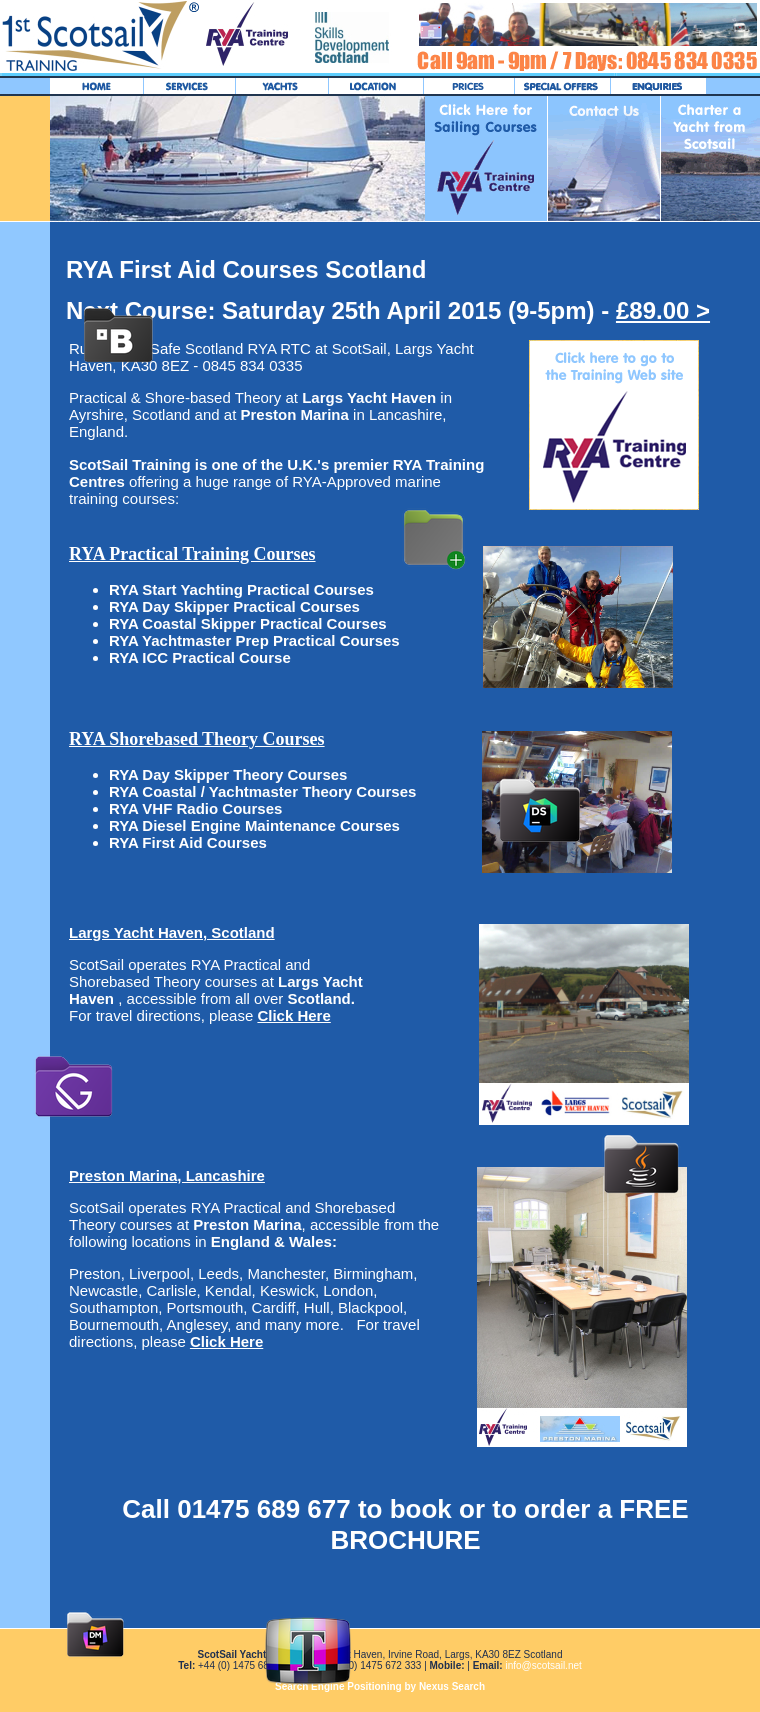 This screenshot has width=760, height=1712. I want to click on open JetBrains dotMemory project folder, so click(95, 1636).